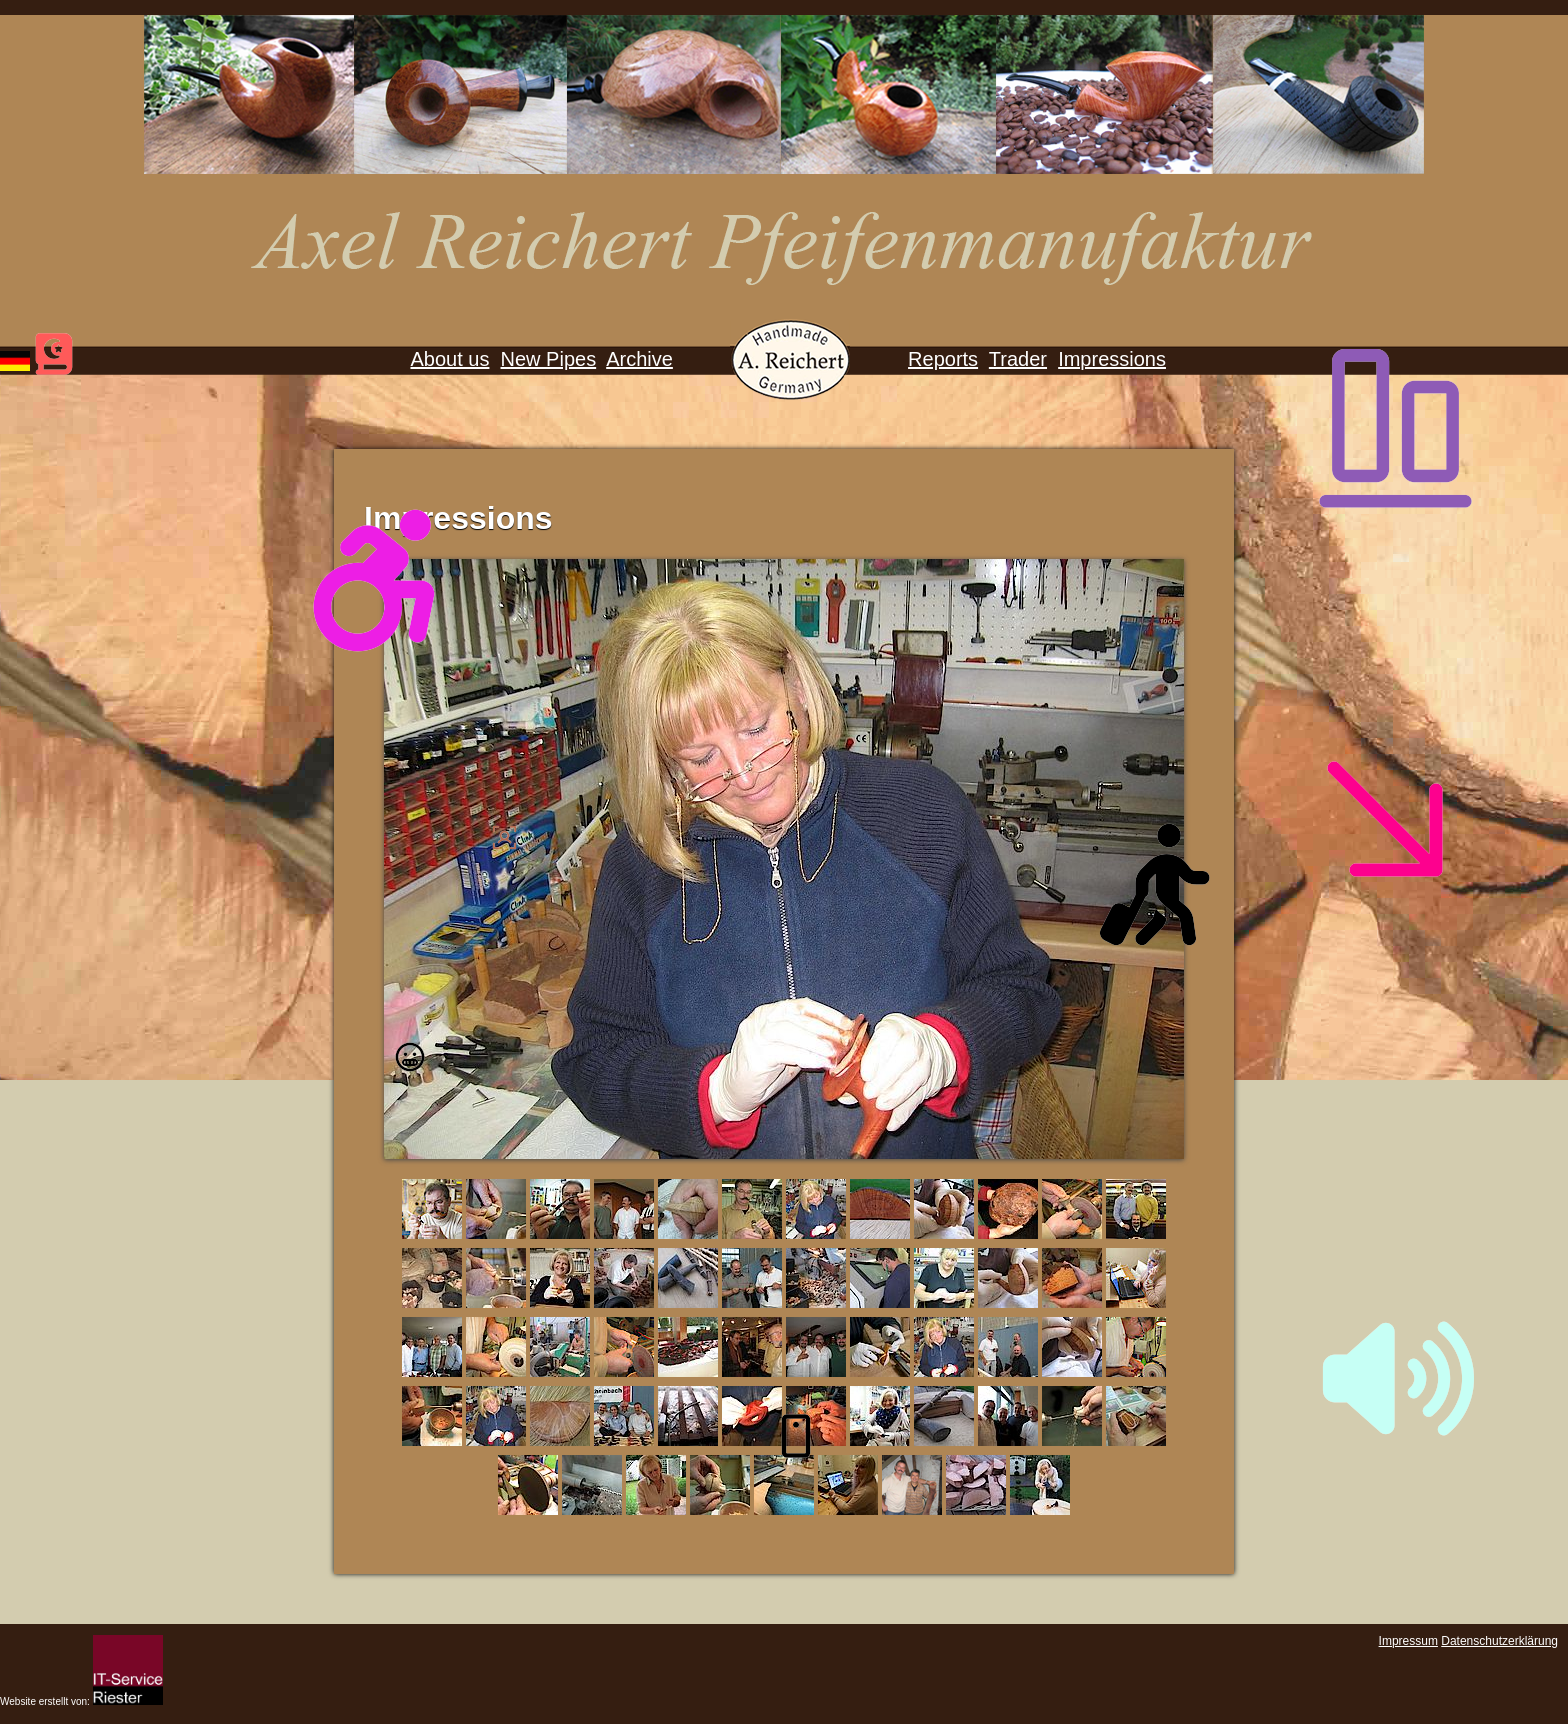 Image resolution: width=1568 pixels, height=1724 pixels. I want to click on access device camera through mobile app, so click(796, 1436).